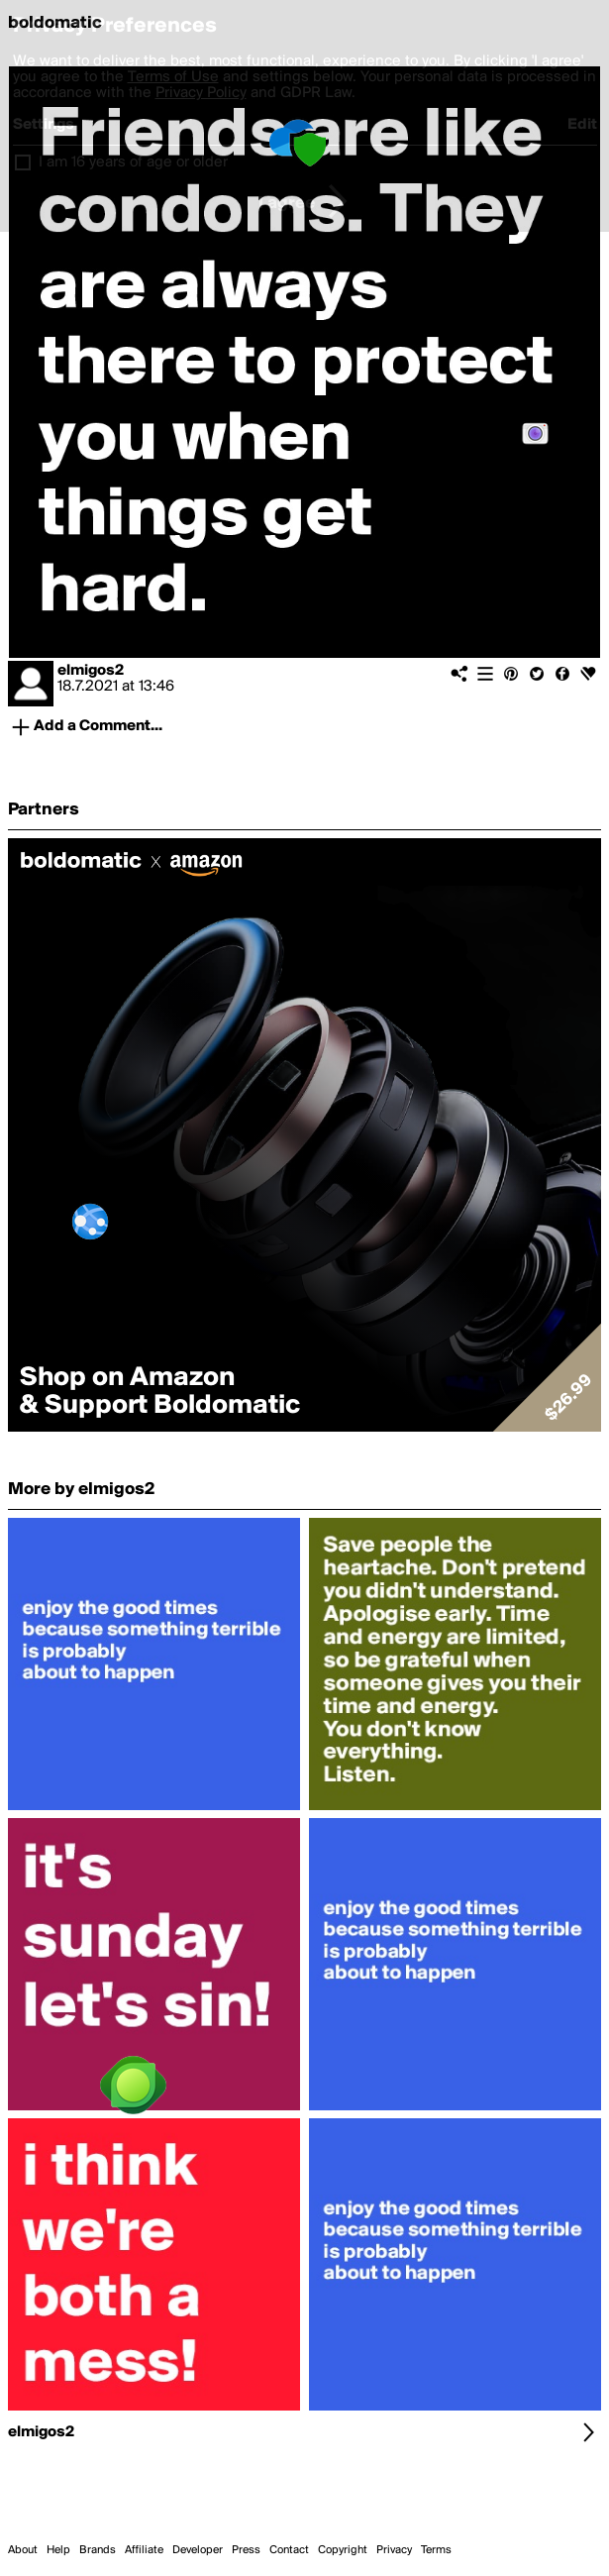  Describe the element at coordinates (133, 2085) in the screenshot. I see `open the recommendations app` at that location.